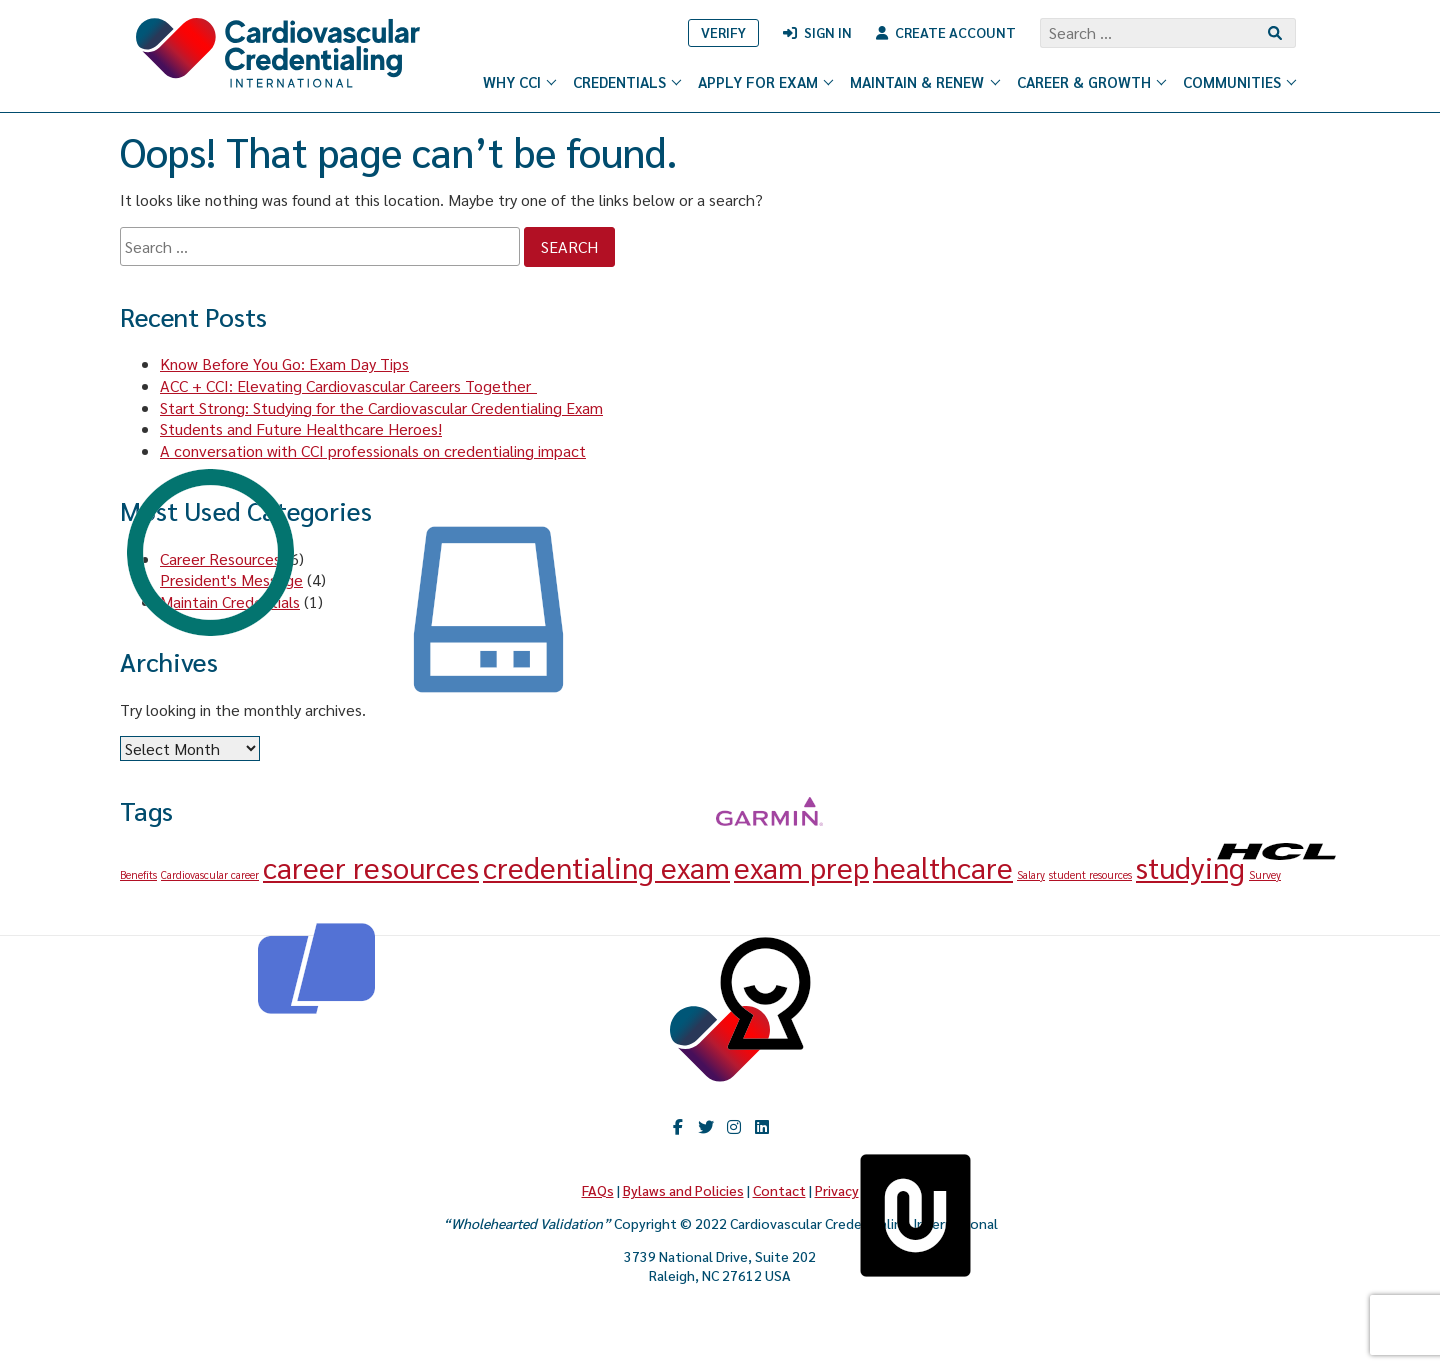 The image size is (1440, 1369). I want to click on open the warp terminal application, so click(316, 968).